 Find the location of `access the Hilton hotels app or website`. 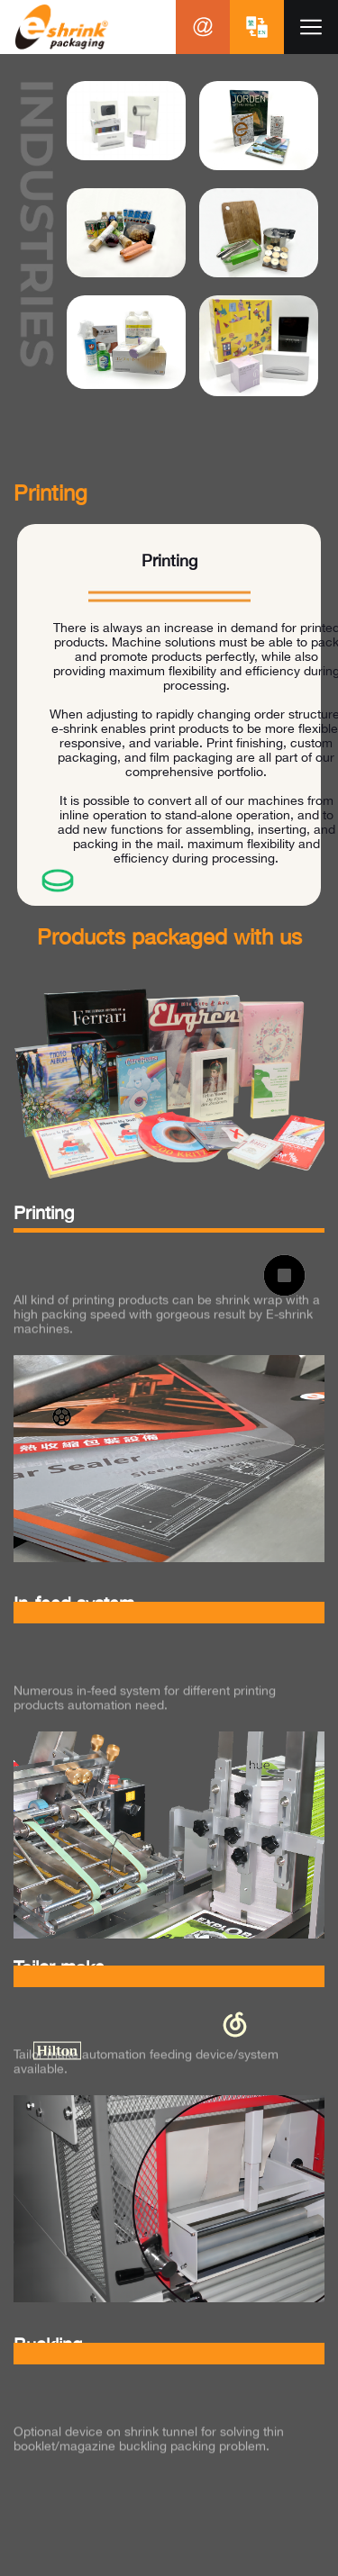

access the Hilton hotels app or website is located at coordinates (57, 2050).